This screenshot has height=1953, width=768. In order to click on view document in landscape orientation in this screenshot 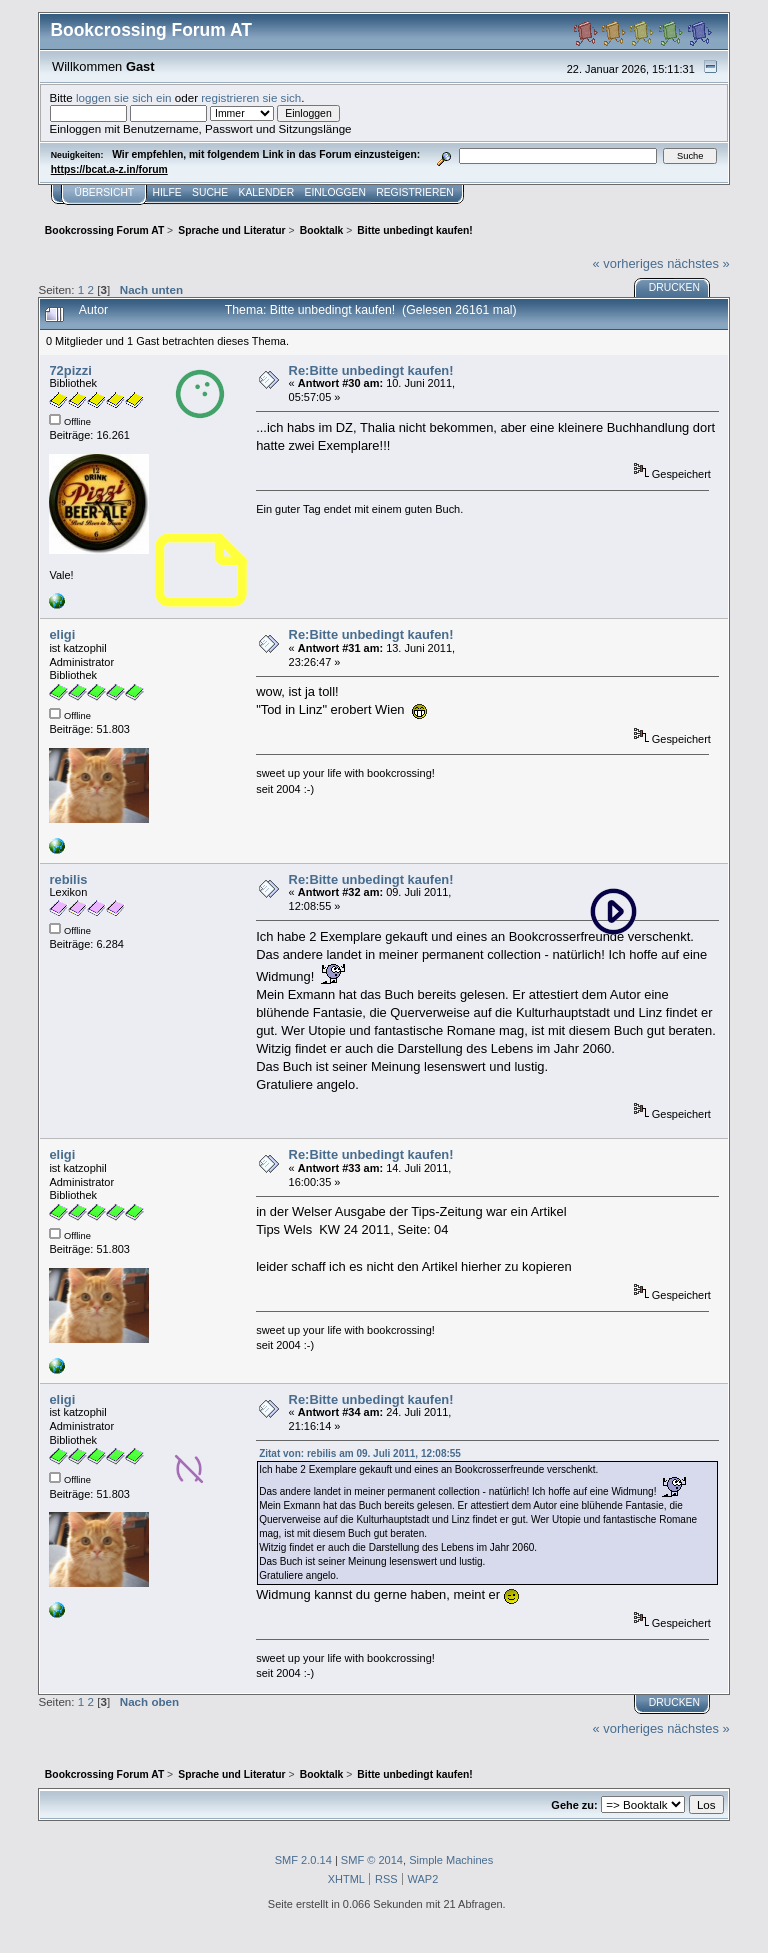, I will do `click(201, 570)`.